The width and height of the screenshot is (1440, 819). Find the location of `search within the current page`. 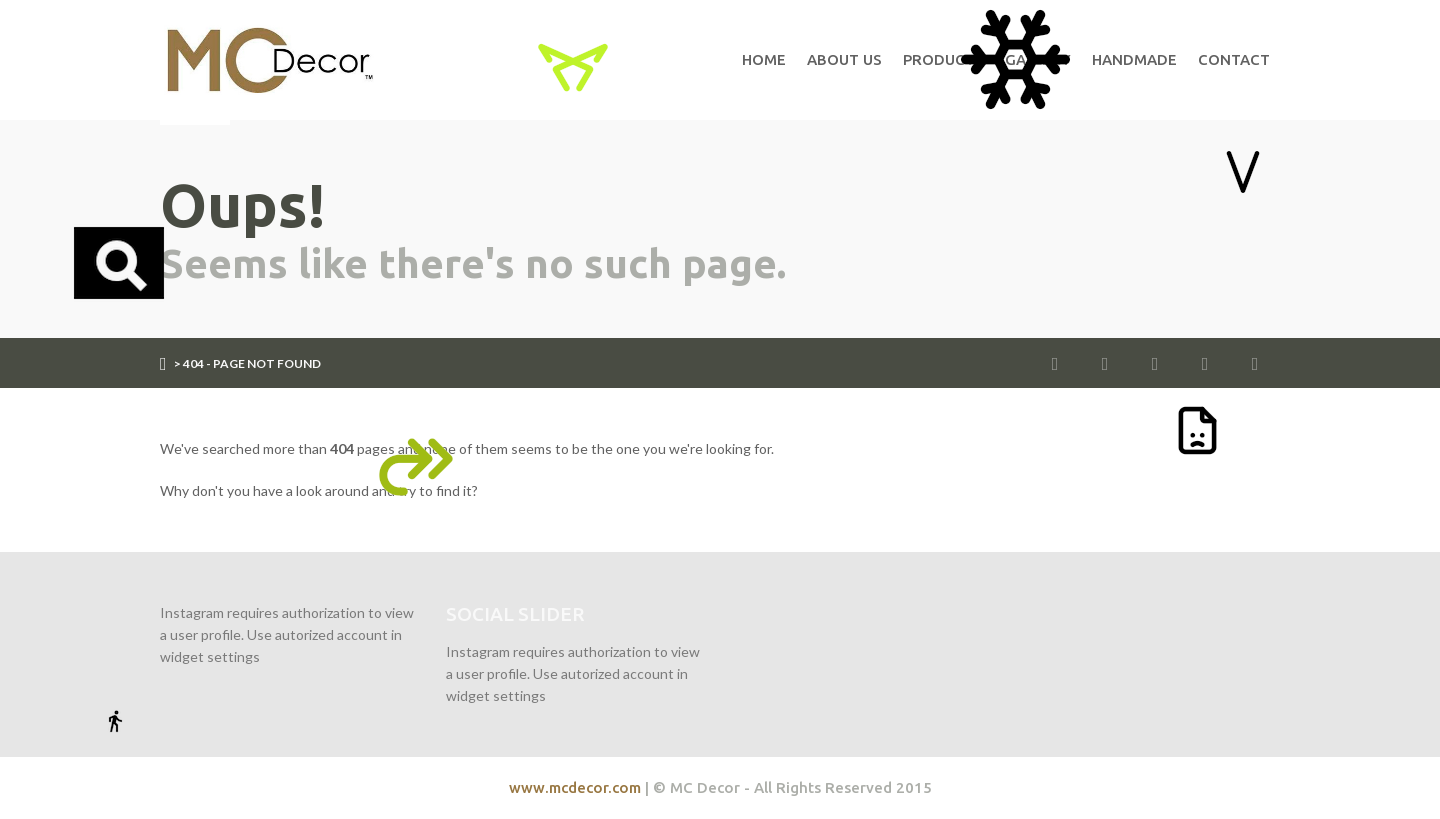

search within the current page is located at coordinates (119, 263).